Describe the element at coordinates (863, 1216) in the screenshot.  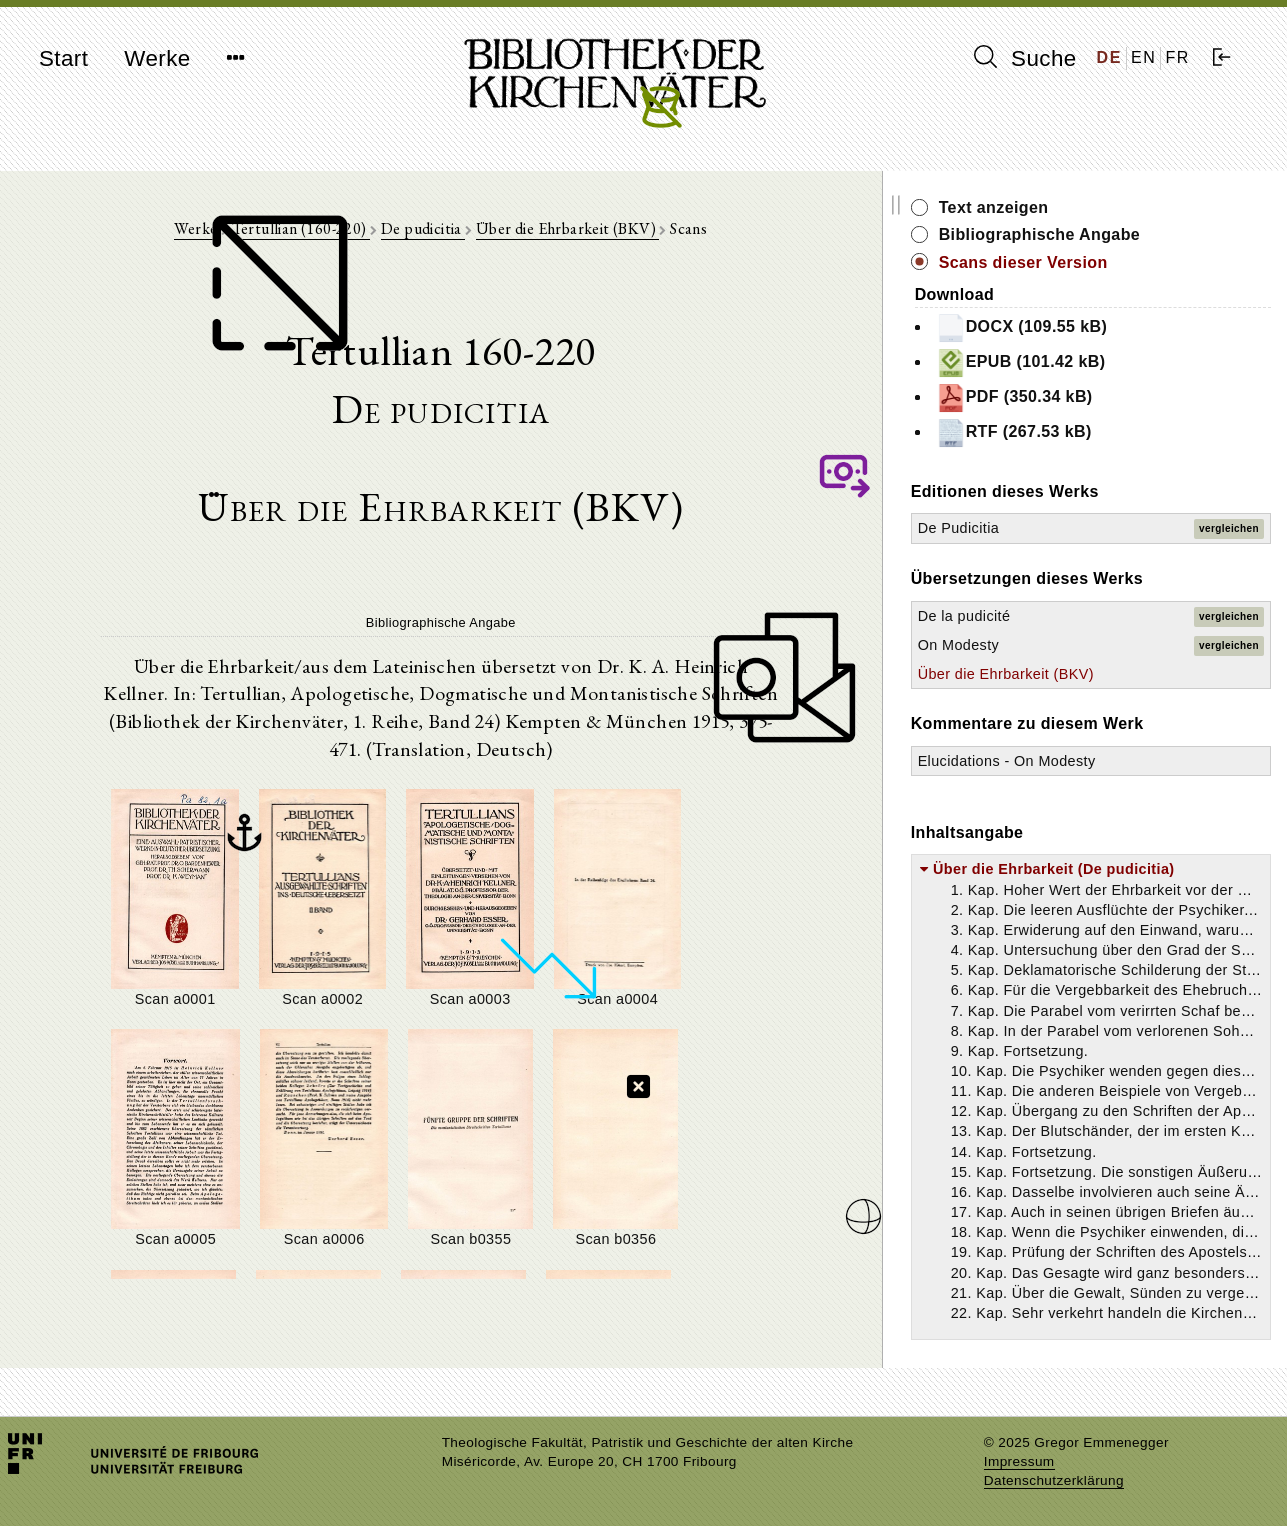
I see `access globe or world view` at that location.